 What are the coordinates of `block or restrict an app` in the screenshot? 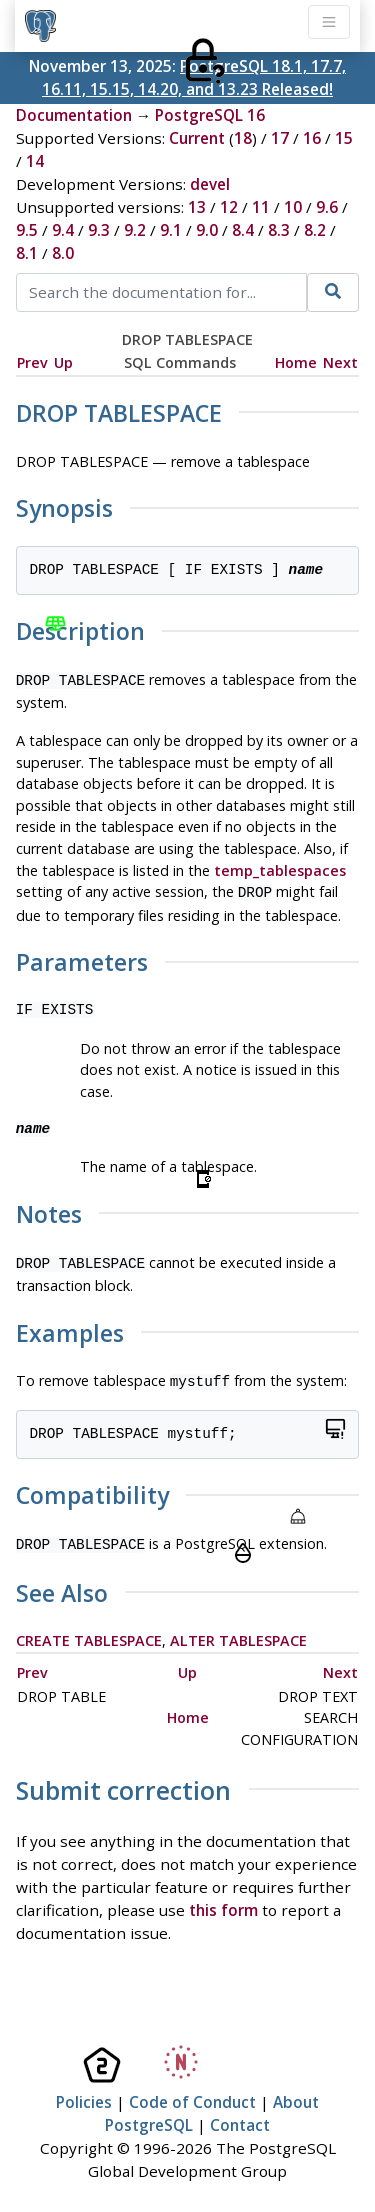 It's located at (203, 1179).